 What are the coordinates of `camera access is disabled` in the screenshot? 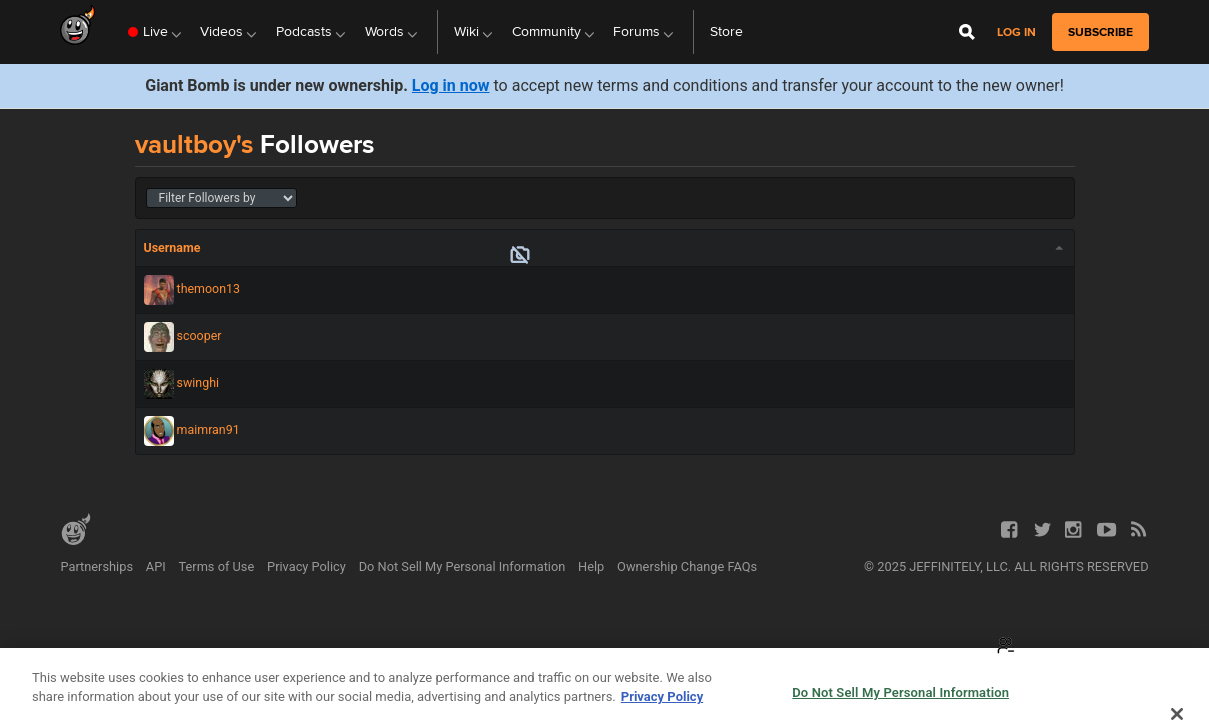 It's located at (520, 255).